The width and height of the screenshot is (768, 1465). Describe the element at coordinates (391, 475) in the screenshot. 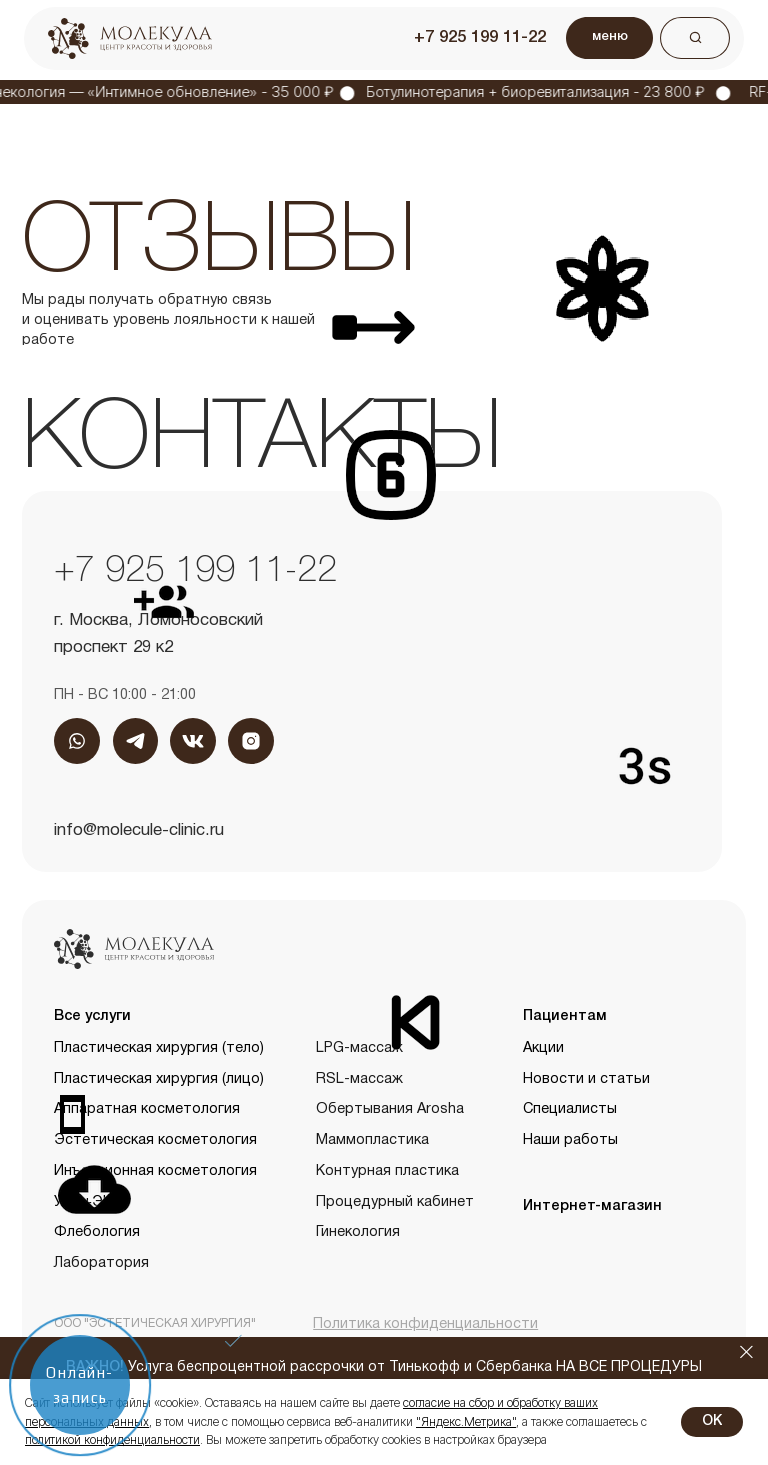

I see `indicates step 6 in a multi-step process` at that location.